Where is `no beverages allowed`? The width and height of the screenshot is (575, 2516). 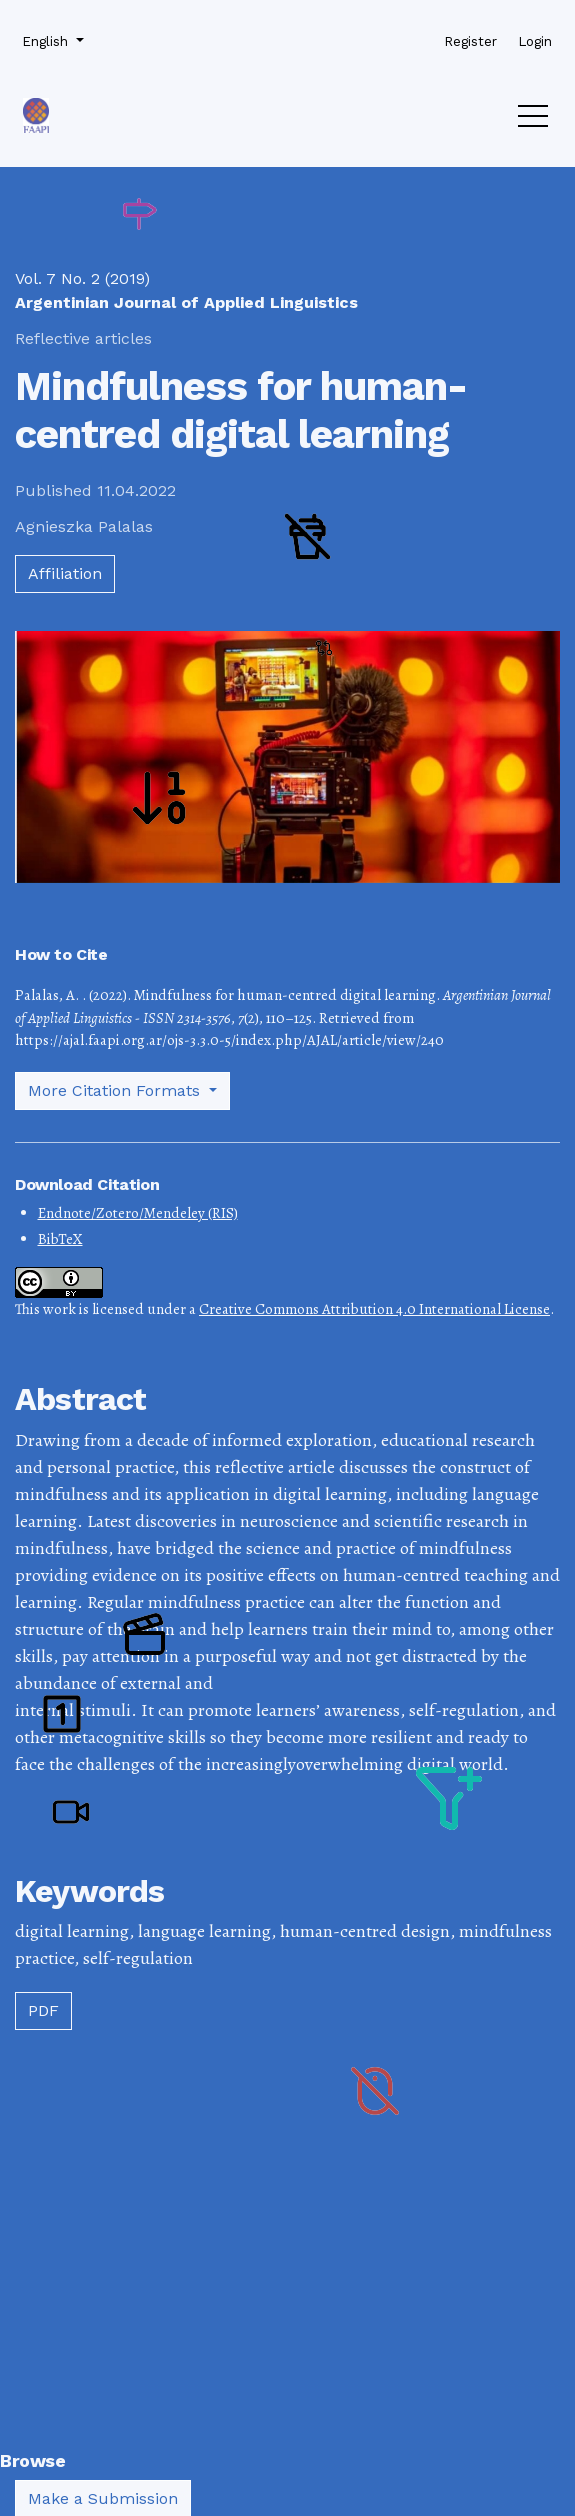
no beverages allowed is located at coordinates (307, 536).